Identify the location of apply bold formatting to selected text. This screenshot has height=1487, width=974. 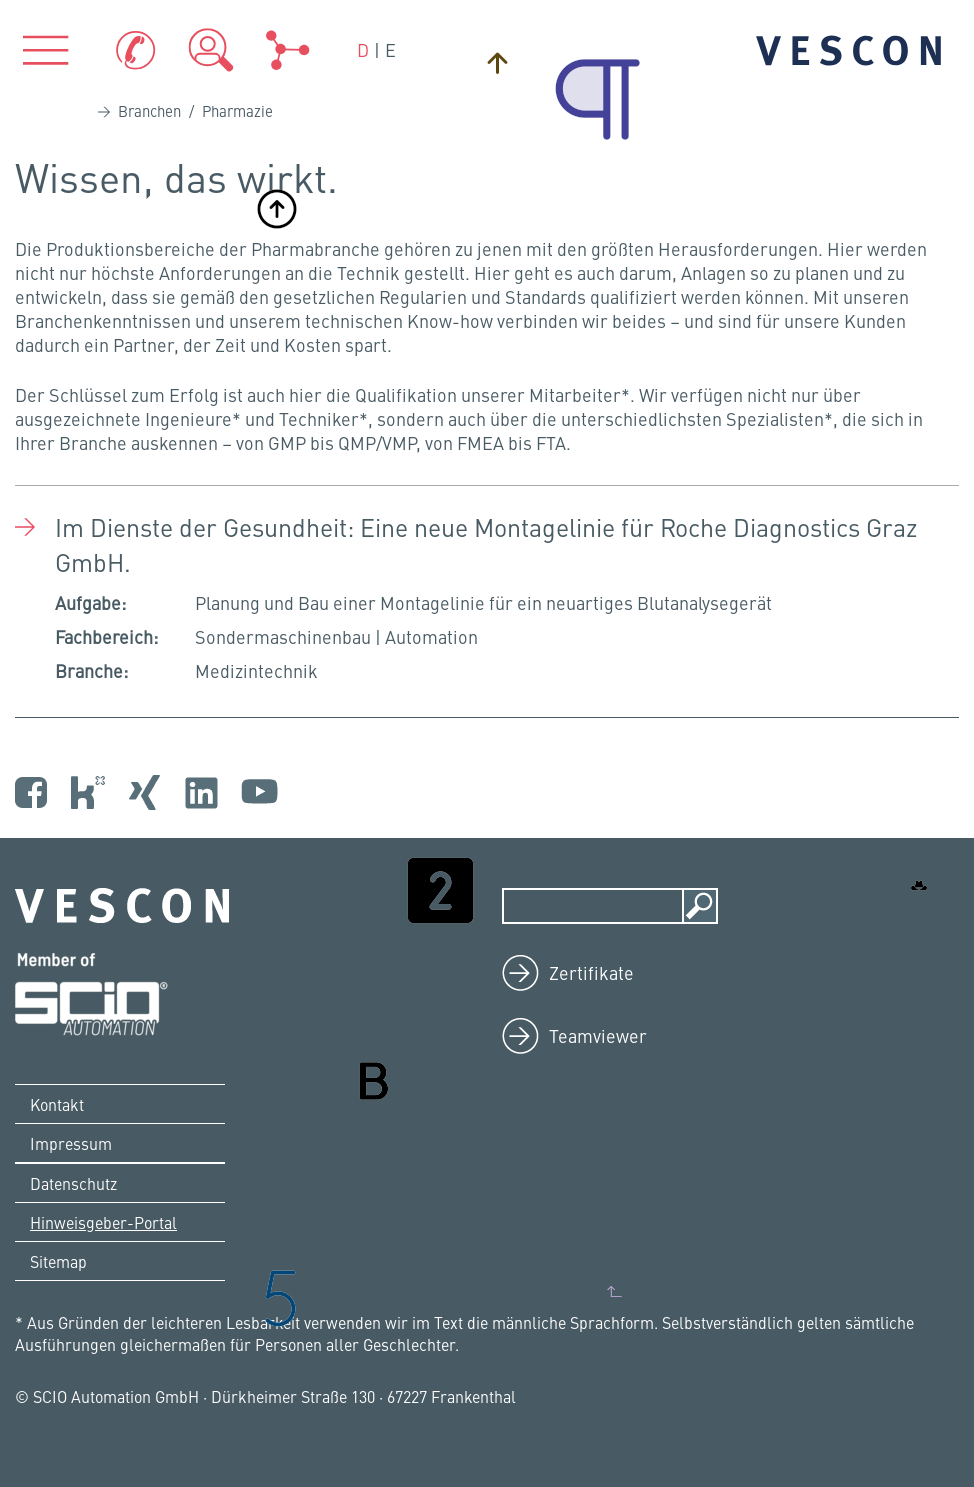
(374, 1081).